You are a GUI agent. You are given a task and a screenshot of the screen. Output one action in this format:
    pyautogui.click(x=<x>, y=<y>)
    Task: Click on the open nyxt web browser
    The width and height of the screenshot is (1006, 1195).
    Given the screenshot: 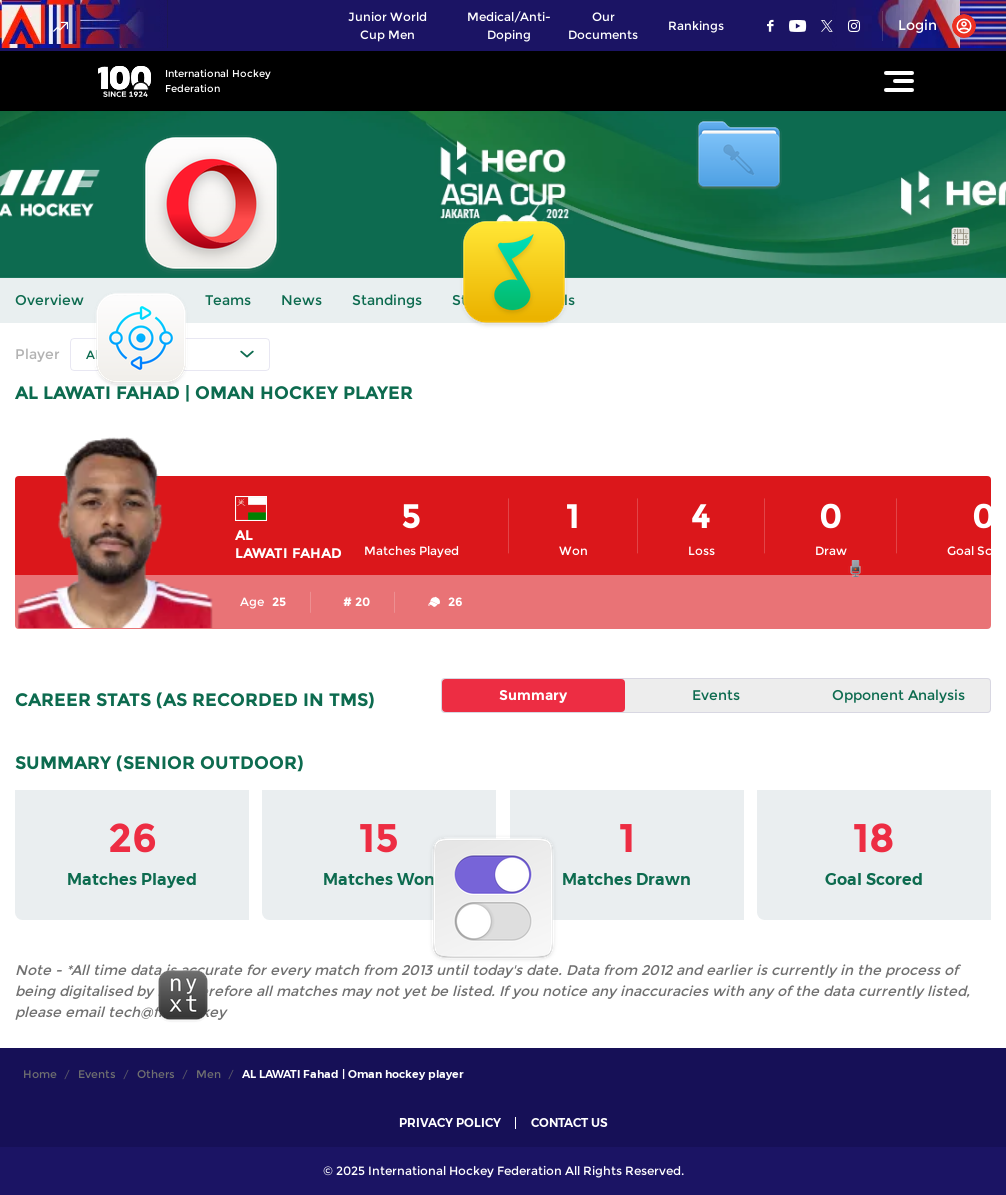 What is the action you would take?
    pyautogui.click(x=183, y=995)
    